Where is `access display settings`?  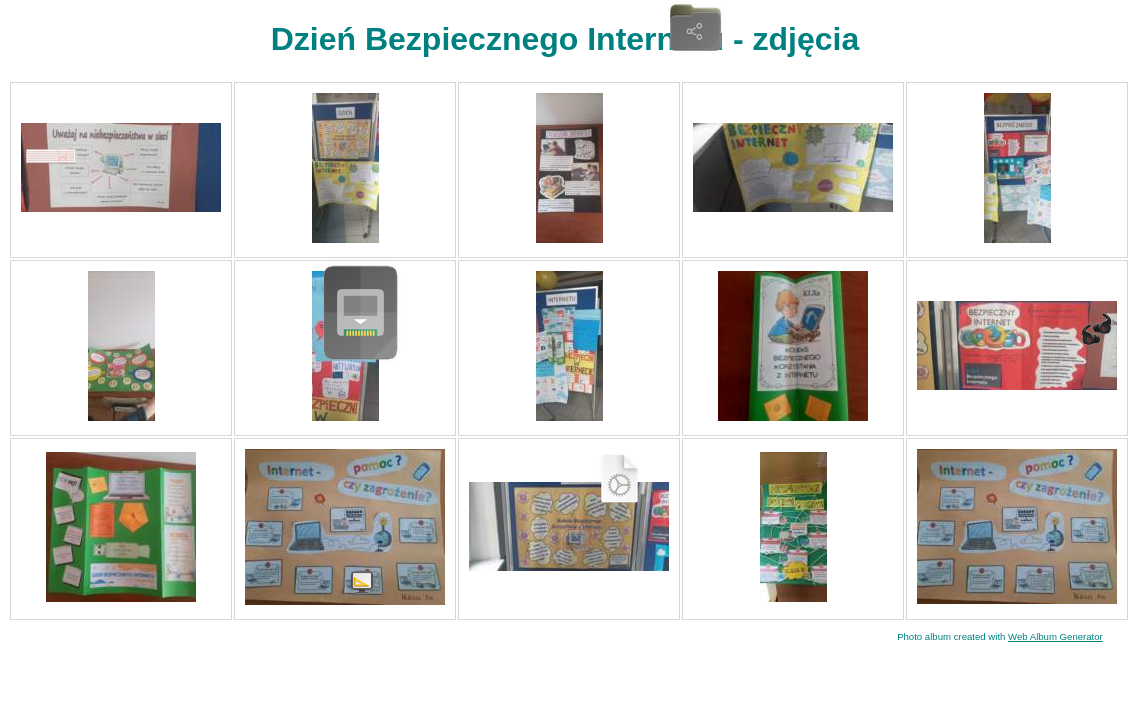 access display settings is located at coordinates (362, 582).